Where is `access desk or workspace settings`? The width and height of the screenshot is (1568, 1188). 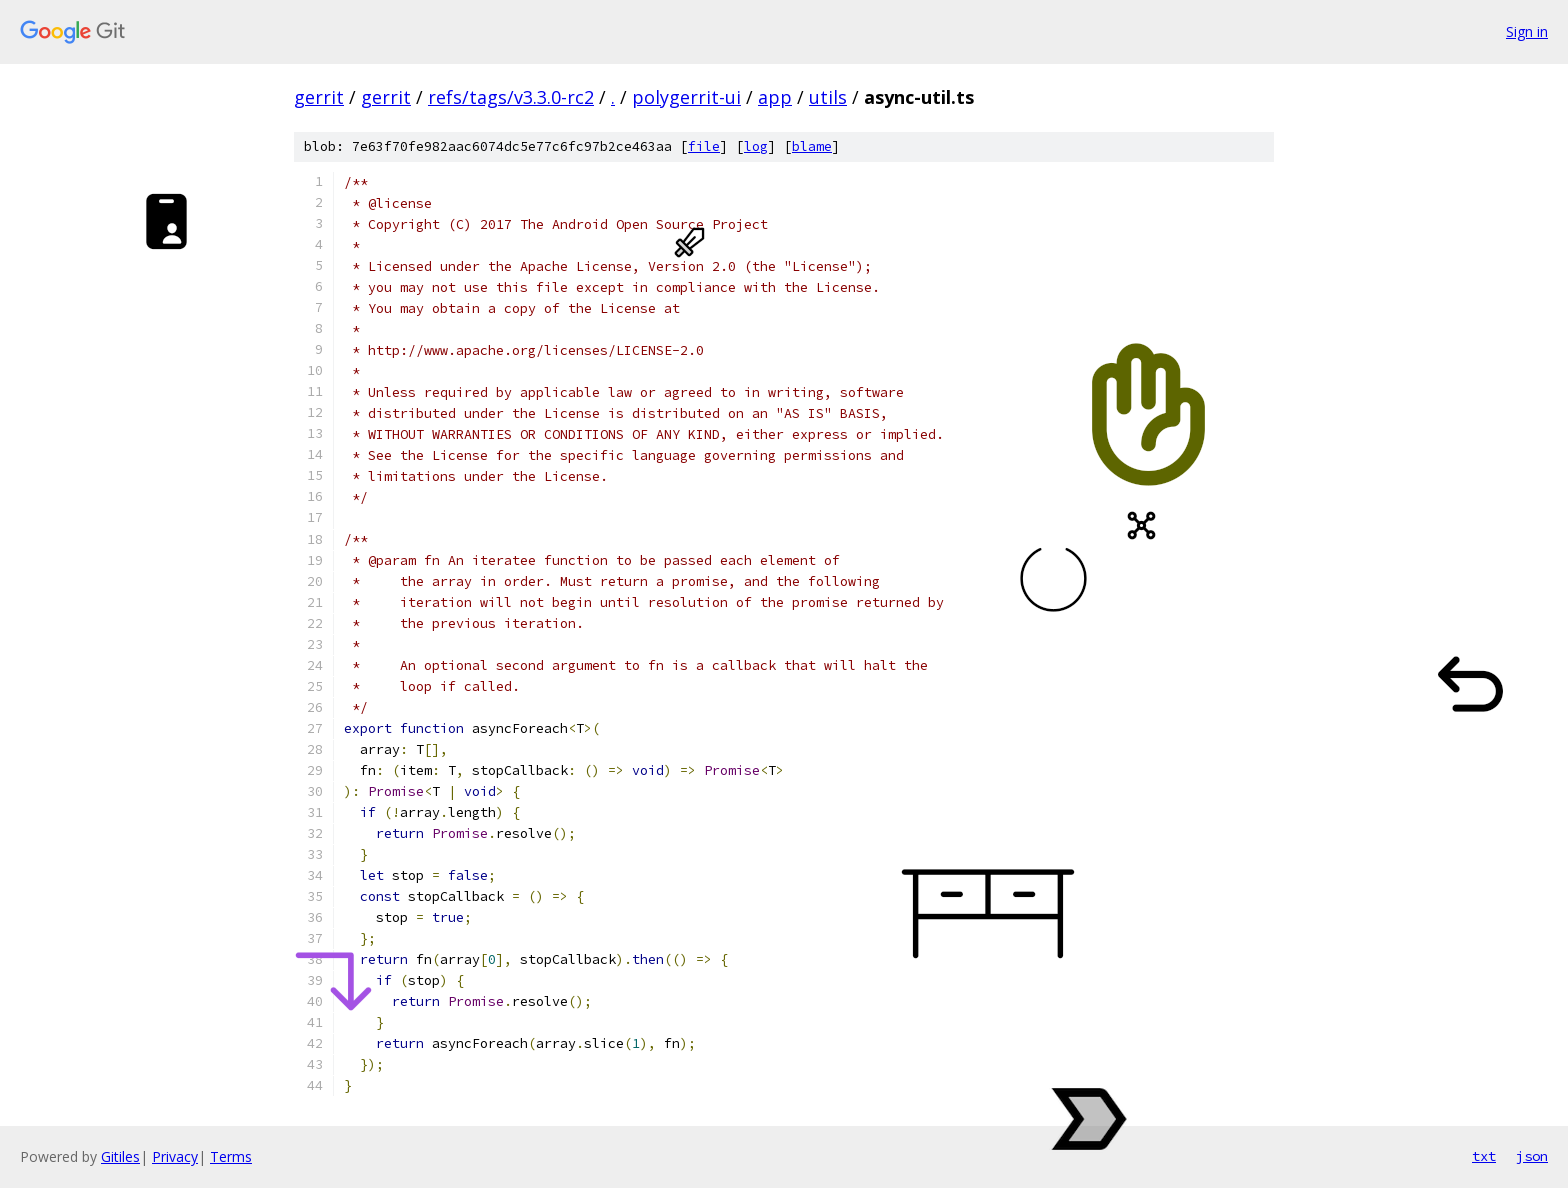 access desk or workspace settings is located at coordinates (988, 911).